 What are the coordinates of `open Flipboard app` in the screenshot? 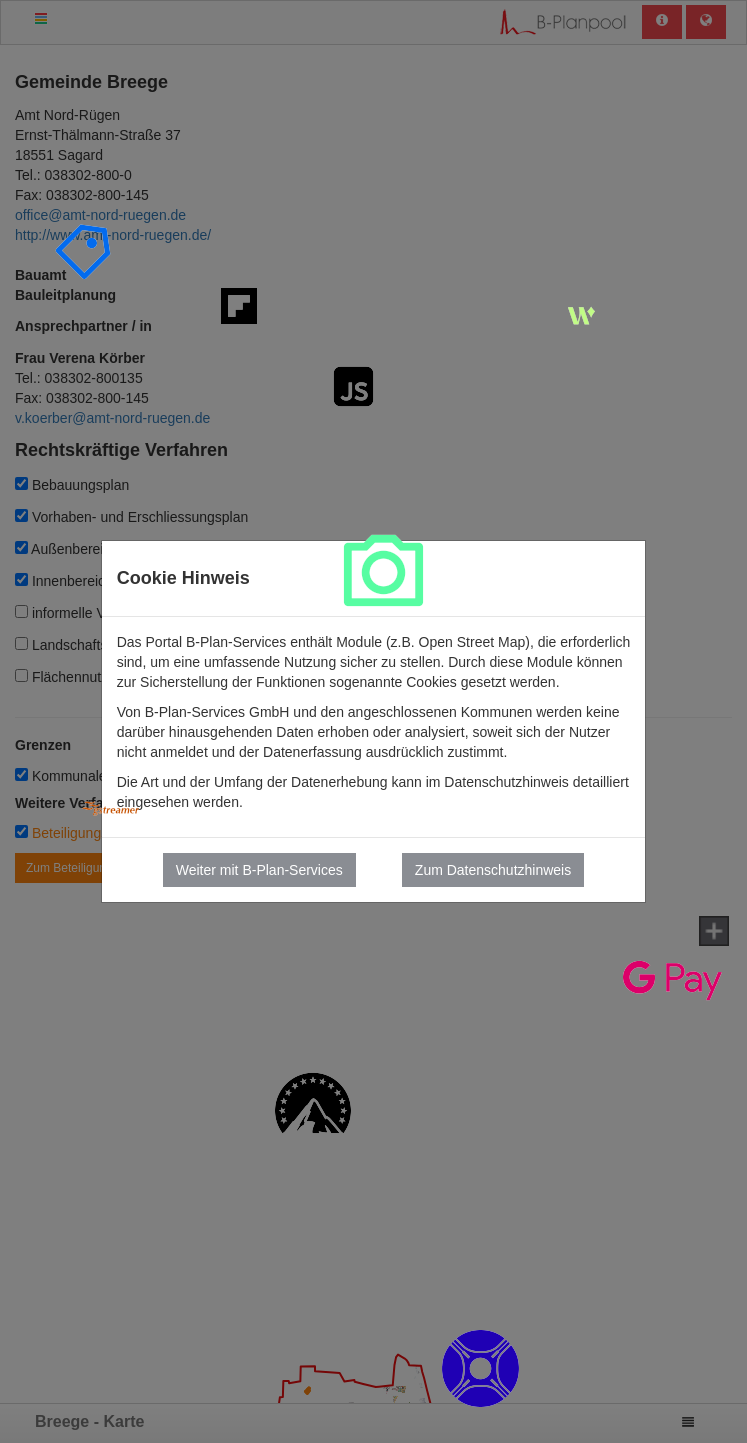 It's located at (239, 306).